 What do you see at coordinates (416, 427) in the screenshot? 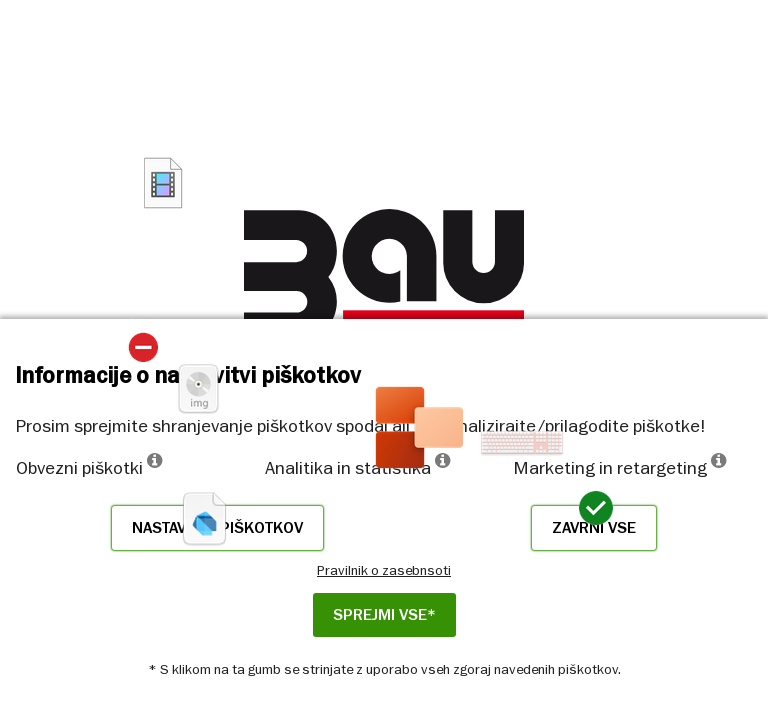
I see `open microsoft power automate` at bounding box center [416, 427].